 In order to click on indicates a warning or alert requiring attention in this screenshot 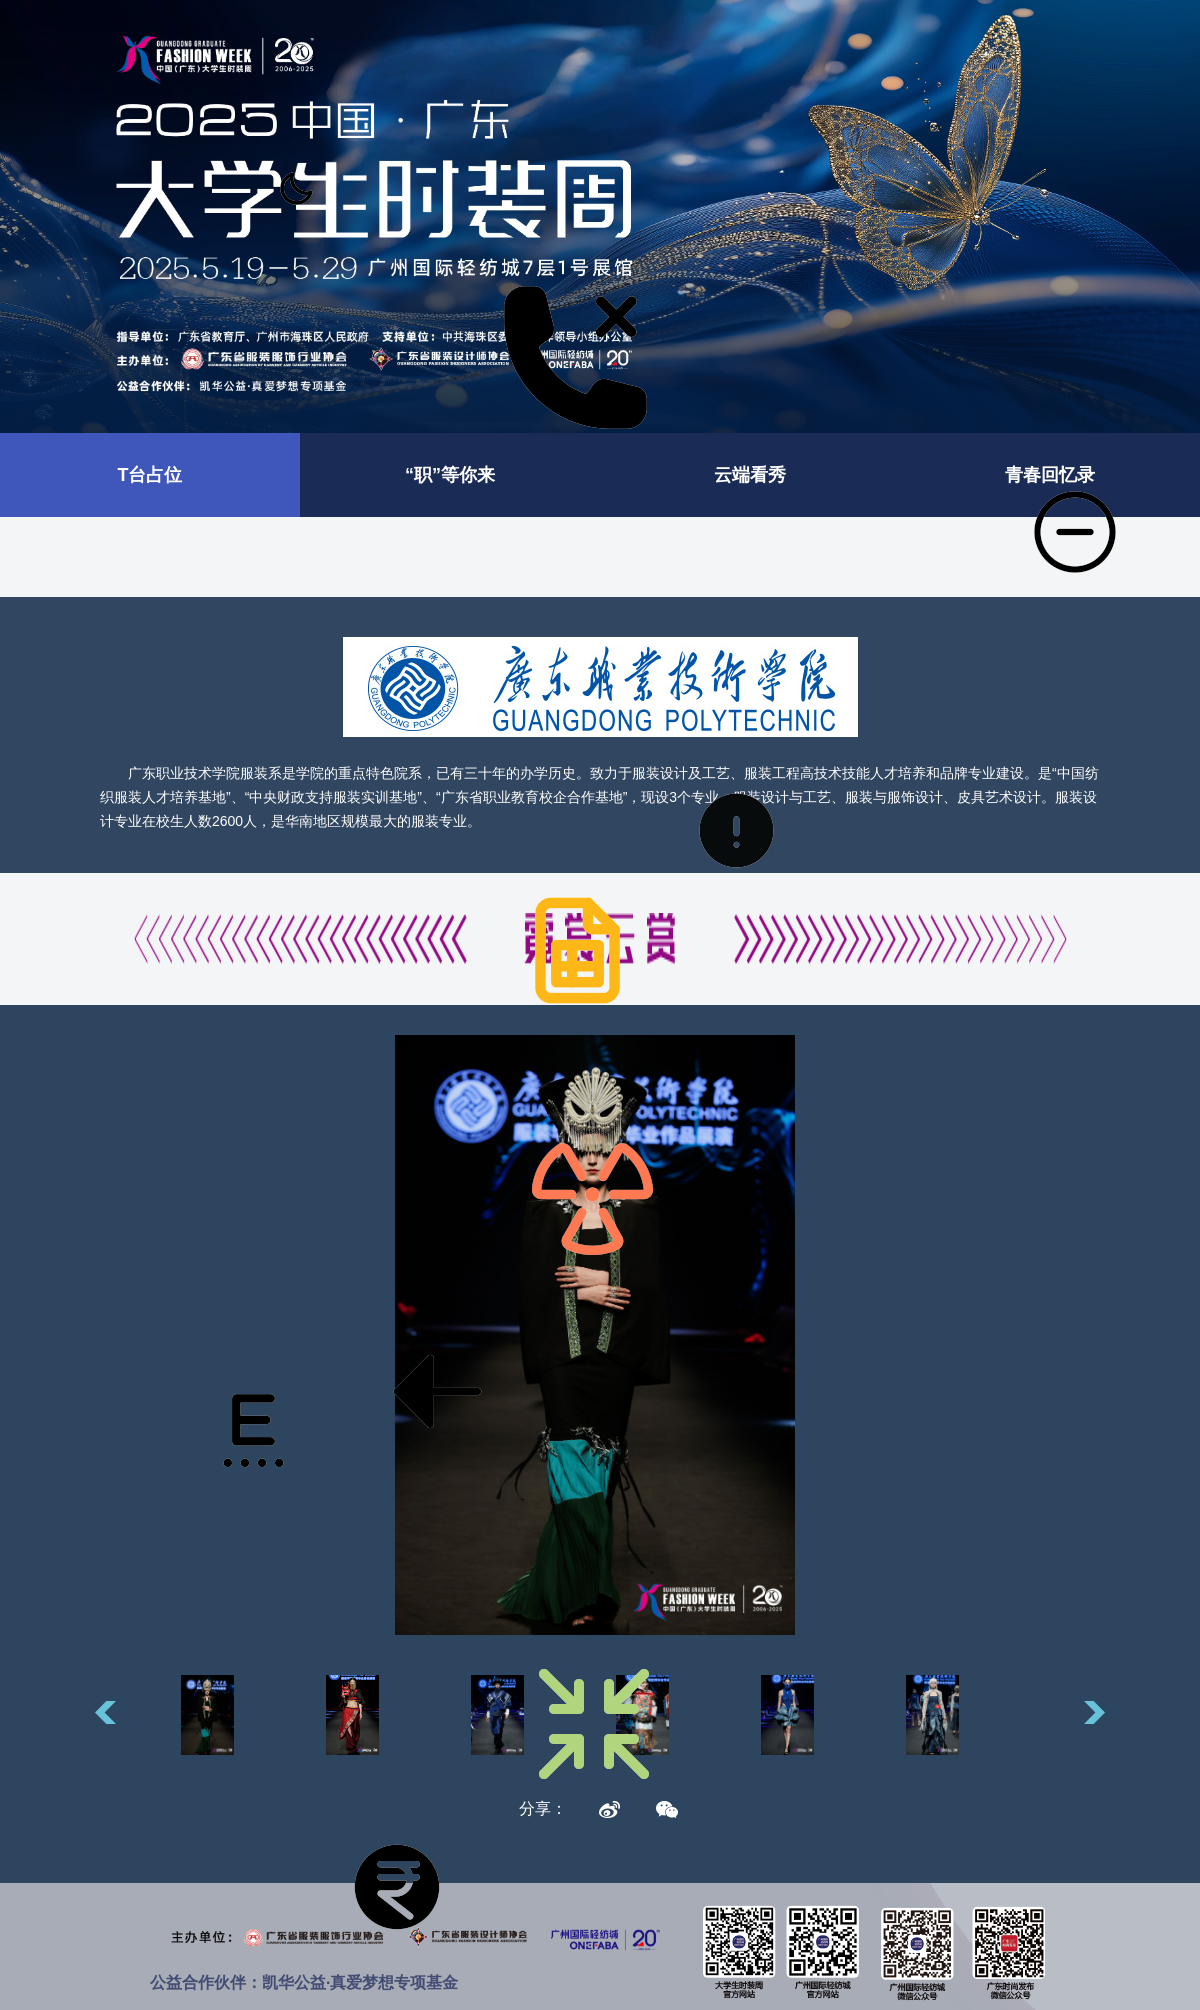, I will do `click(736, 830)`.